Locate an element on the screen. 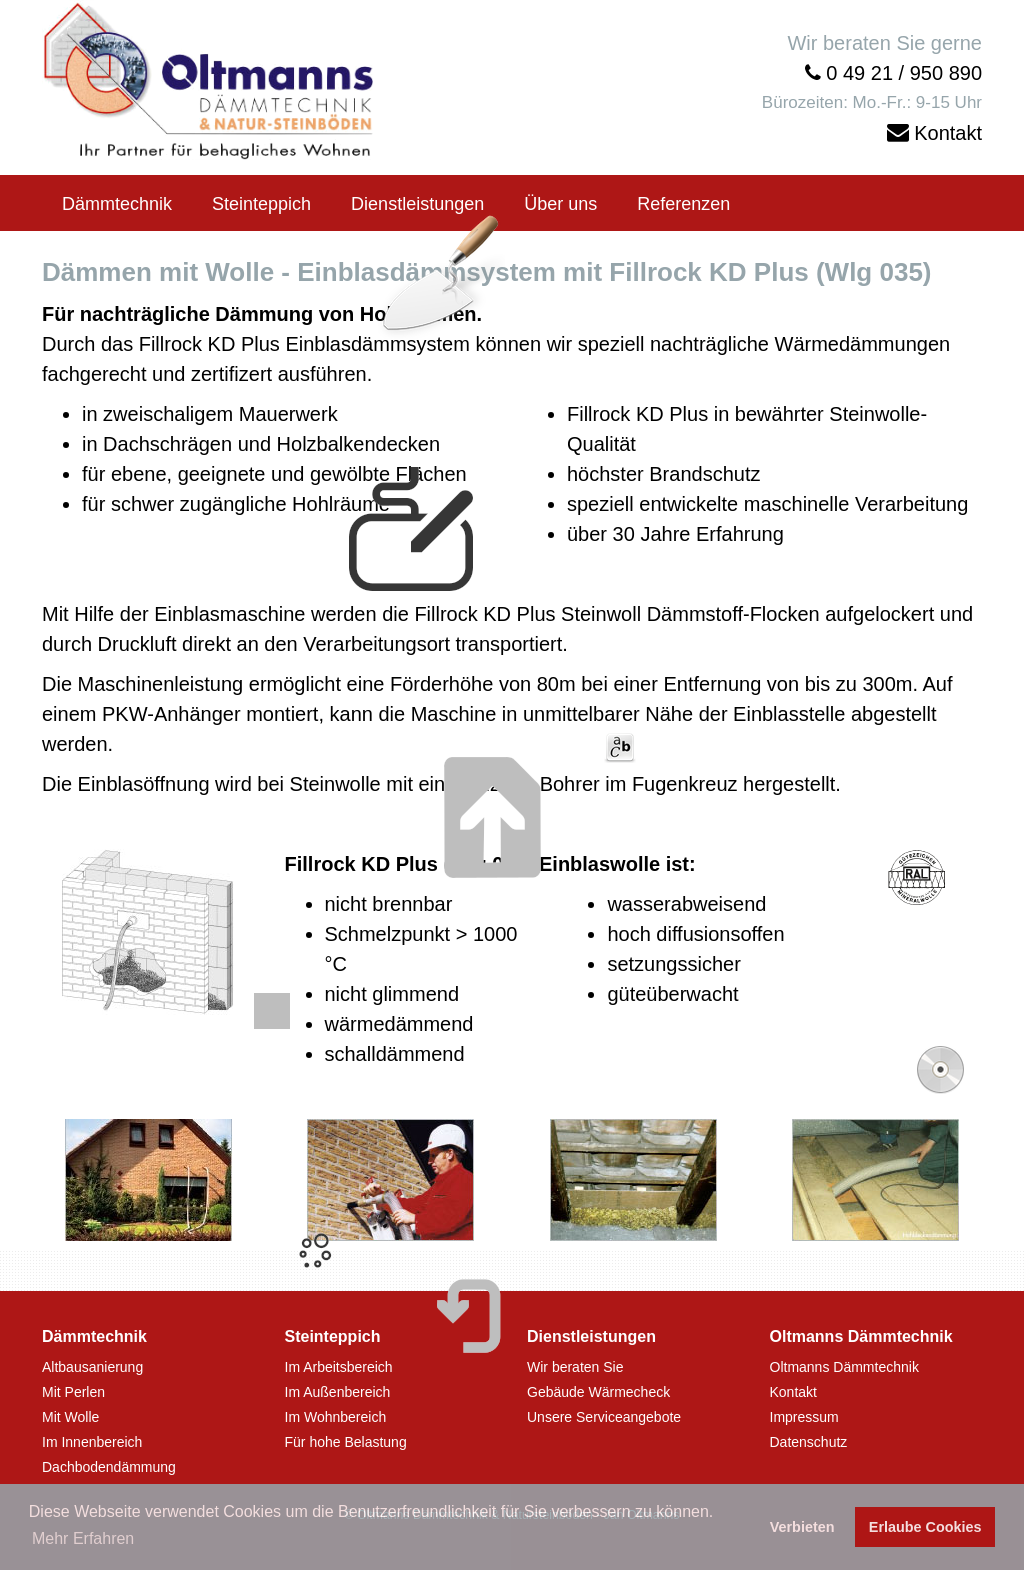 Image resolution: width=1024 pixels, height=1570 pixels. open gnome pie application launcher is located at coordinates (316, 1250).